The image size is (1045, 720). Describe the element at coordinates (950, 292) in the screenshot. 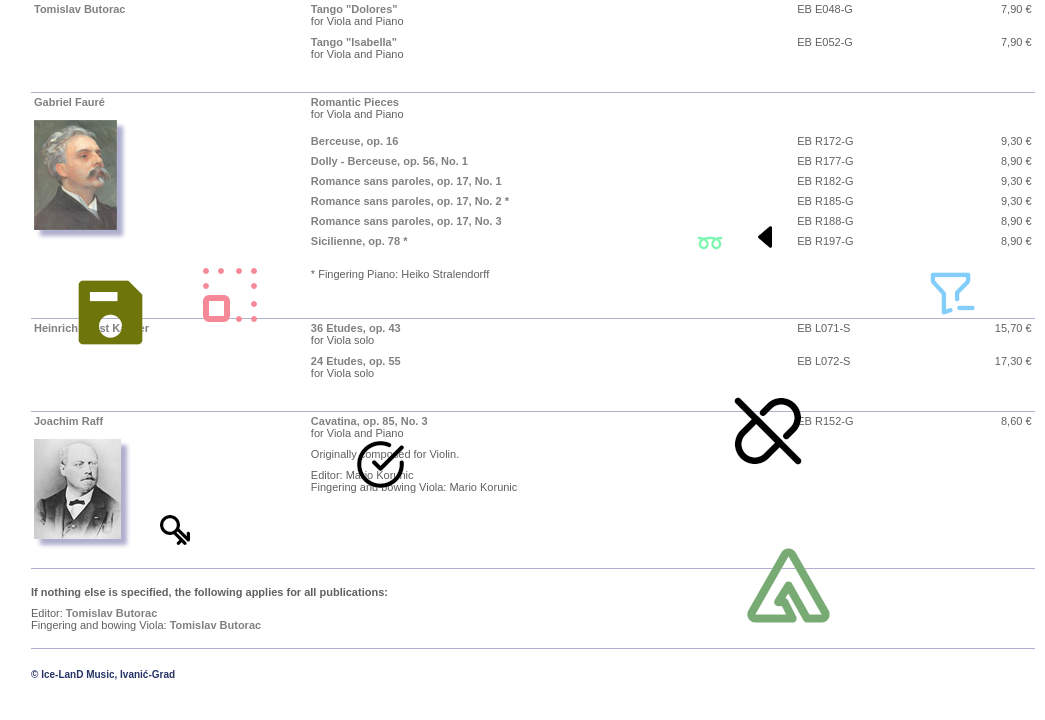

I see `remove a filter from current view` at that location.